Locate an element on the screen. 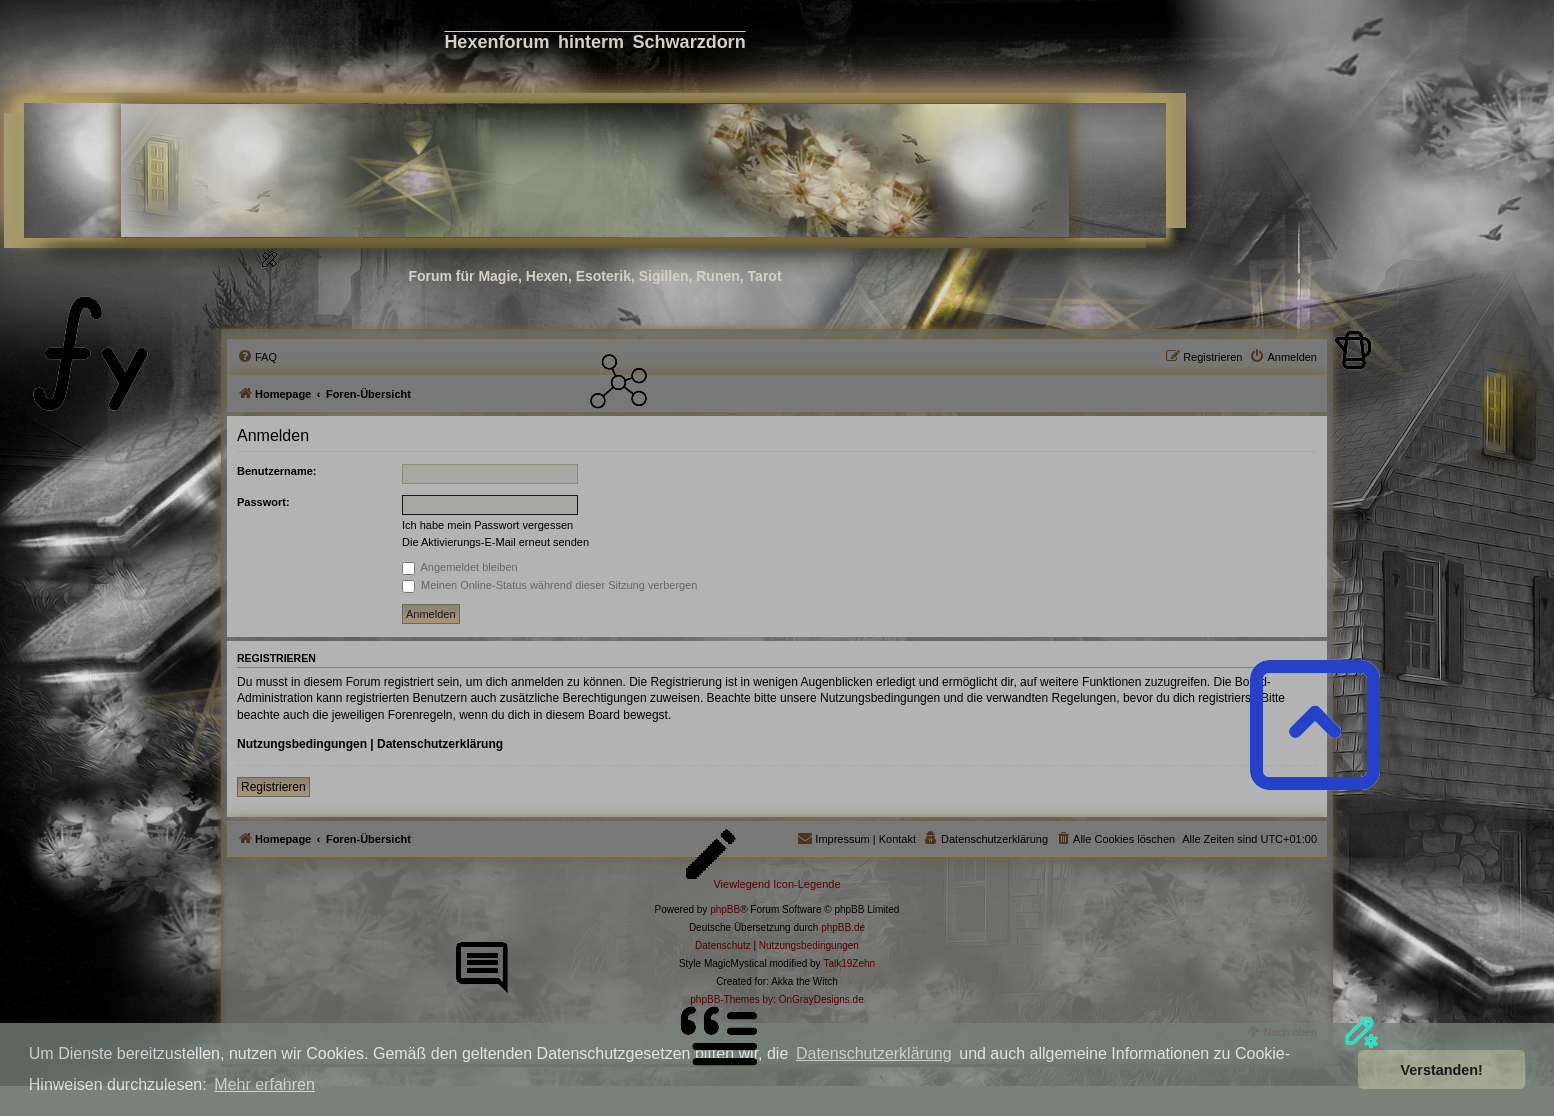 This screenshot has height=1116, width=1554. collapse or minimize a section is located at coordinates (1315, 725).